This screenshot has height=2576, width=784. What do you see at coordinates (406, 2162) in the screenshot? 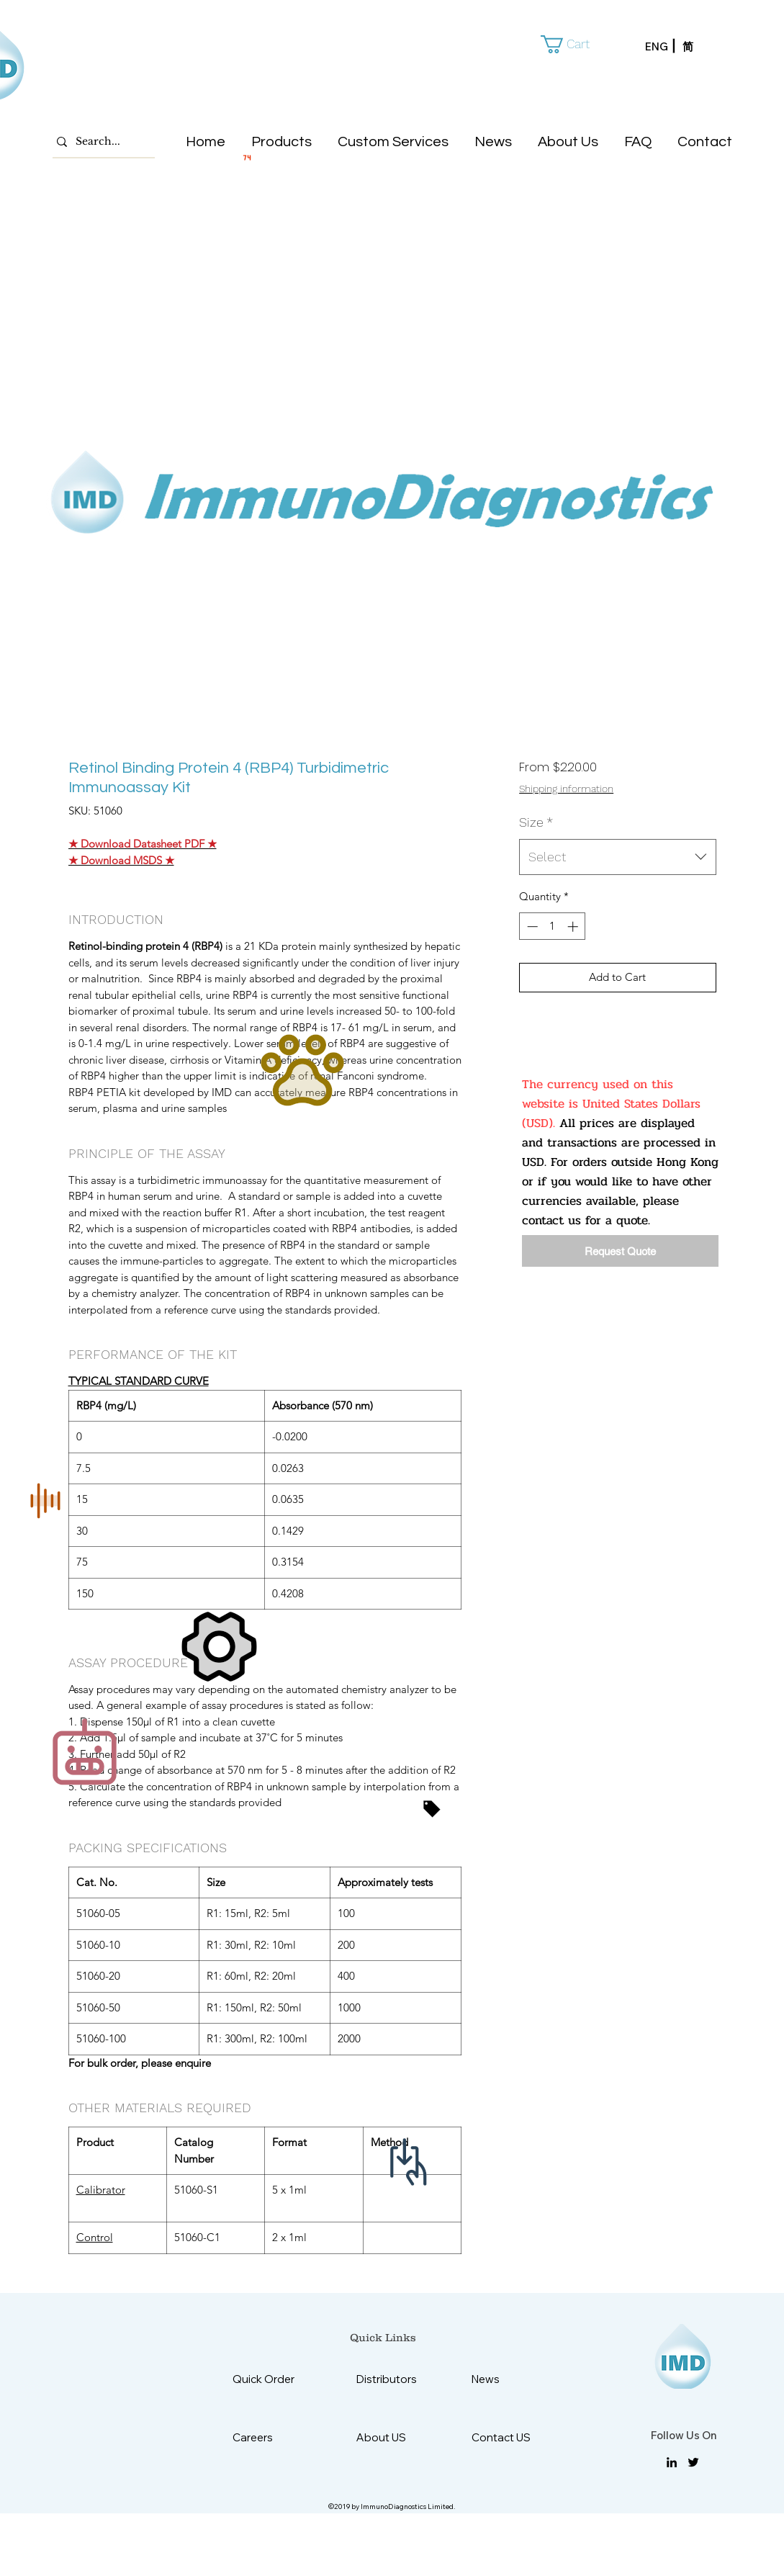
I see `withdraw funds or cash out` at bounding box center [406, 2162].